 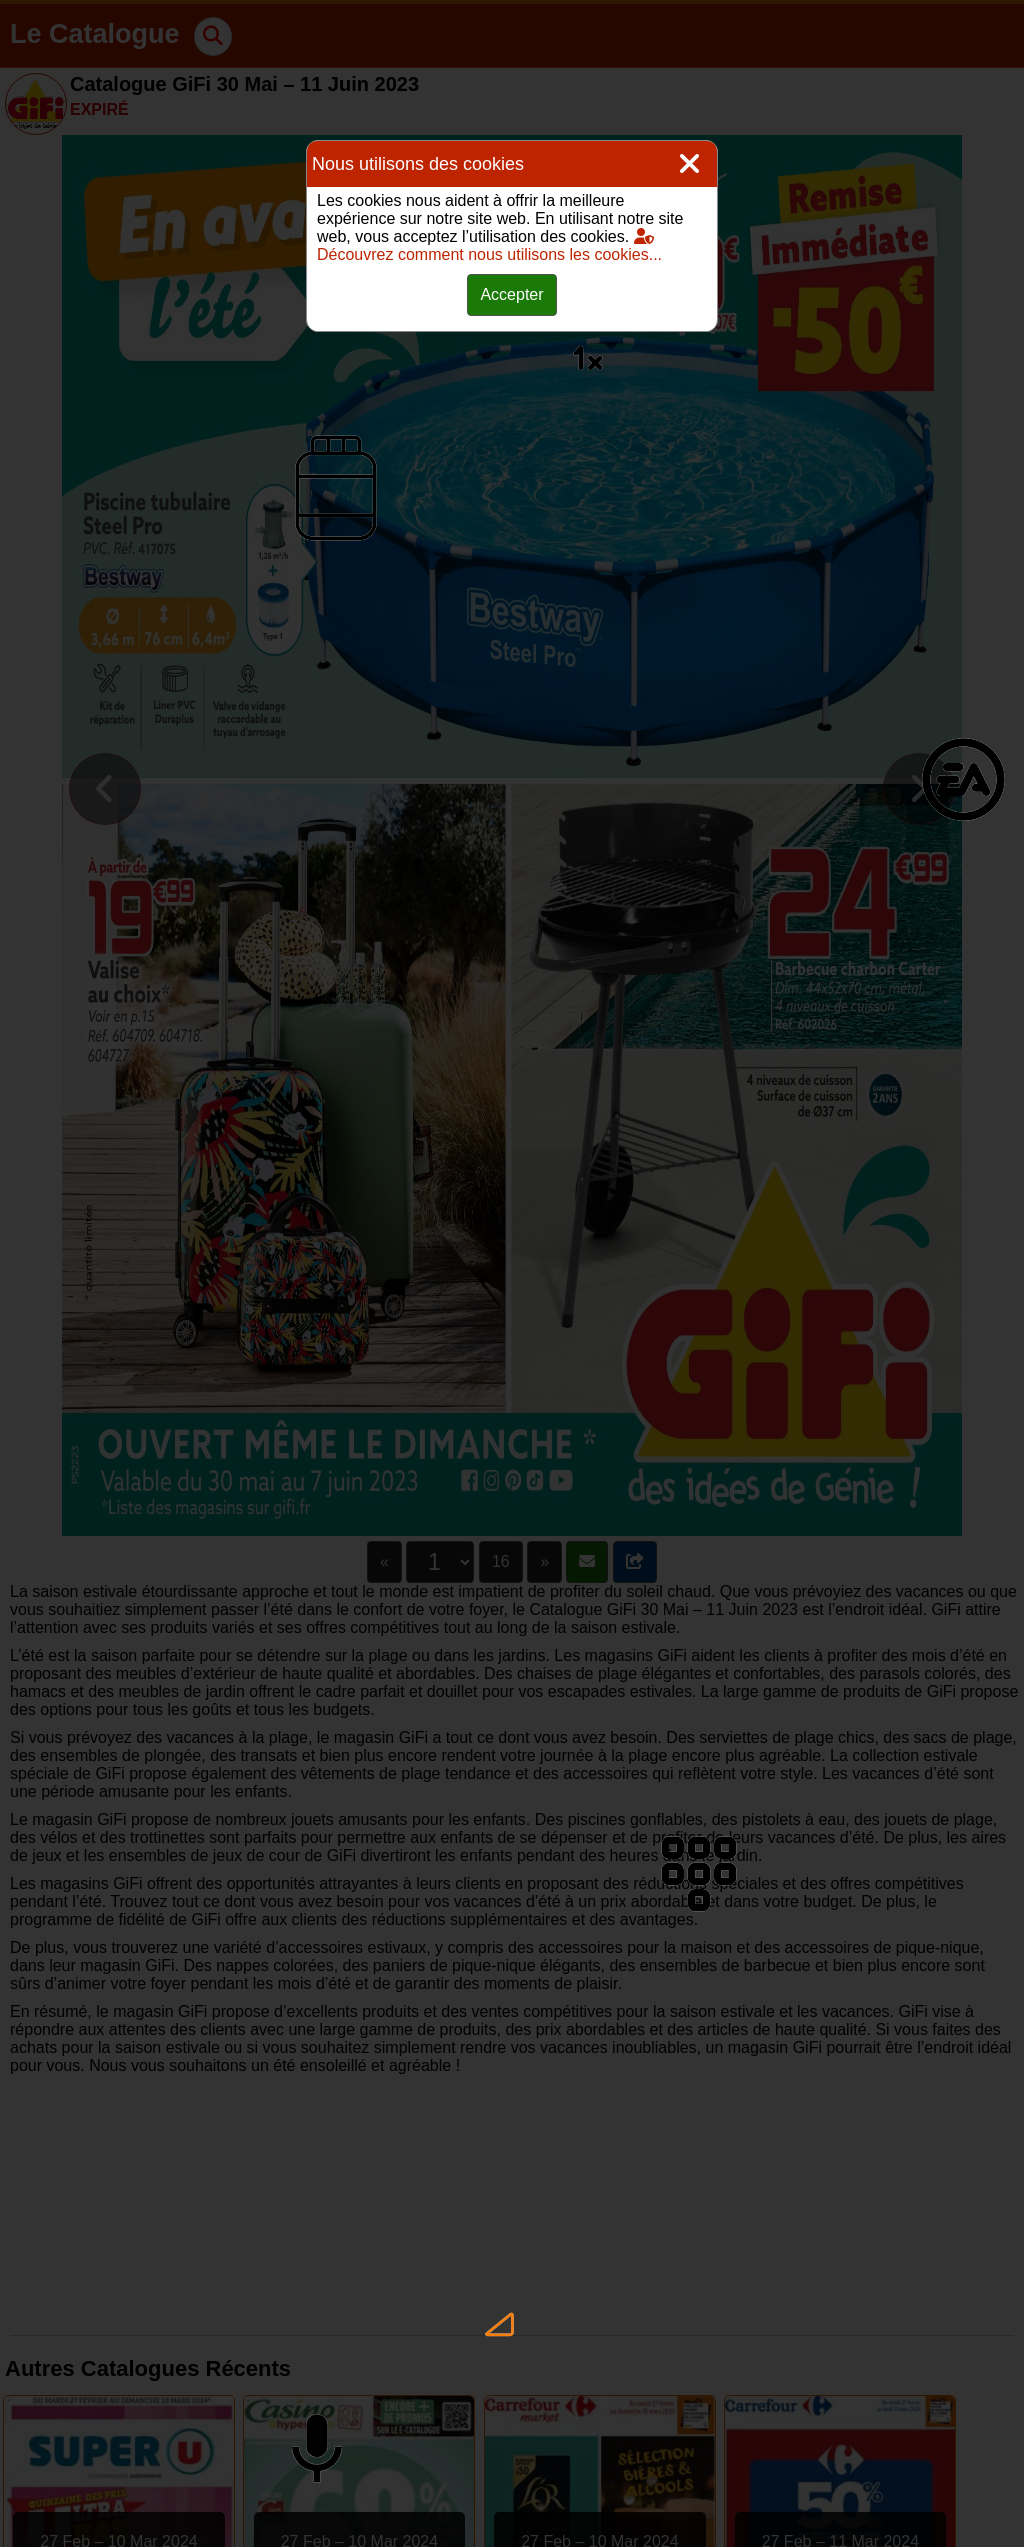 What do you see at coordinates (588, 358) in the screenshot?
I see `set playback speed to 1x (normal speed)` at bounding box center [588, 358].